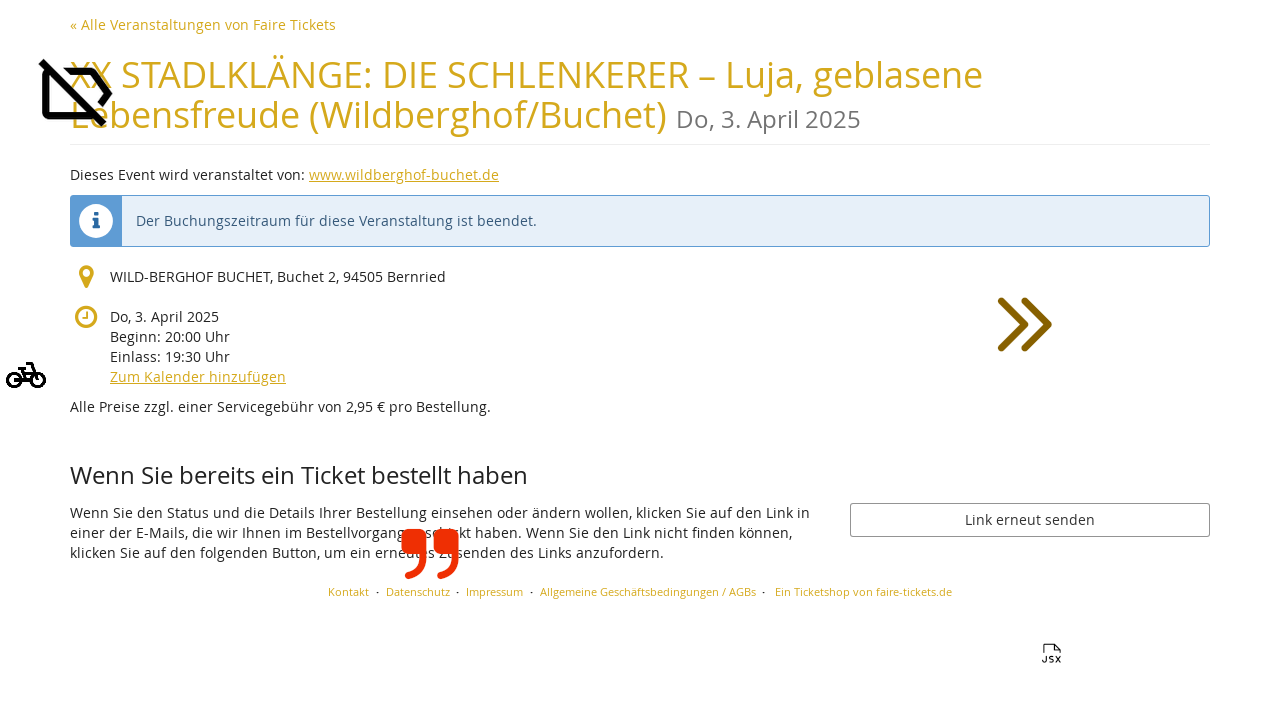  I want to click on jsx file type indicator, so click(1052, 654).